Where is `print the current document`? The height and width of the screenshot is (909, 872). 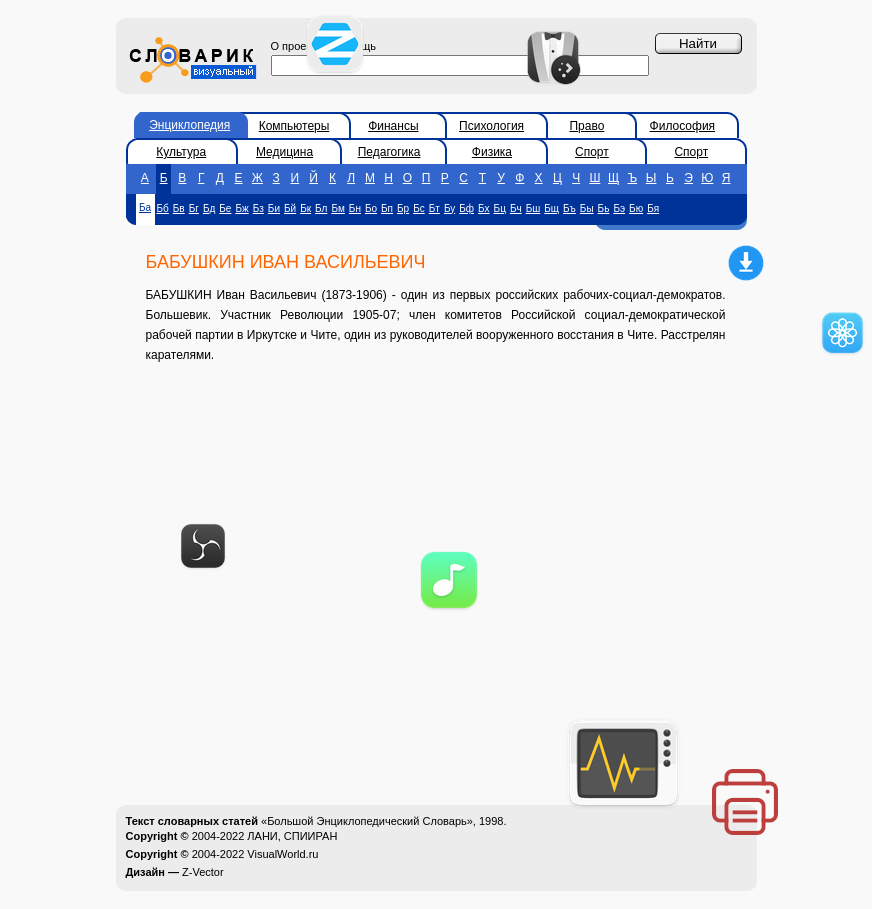
print the current document is located at coordinates (745, 802).